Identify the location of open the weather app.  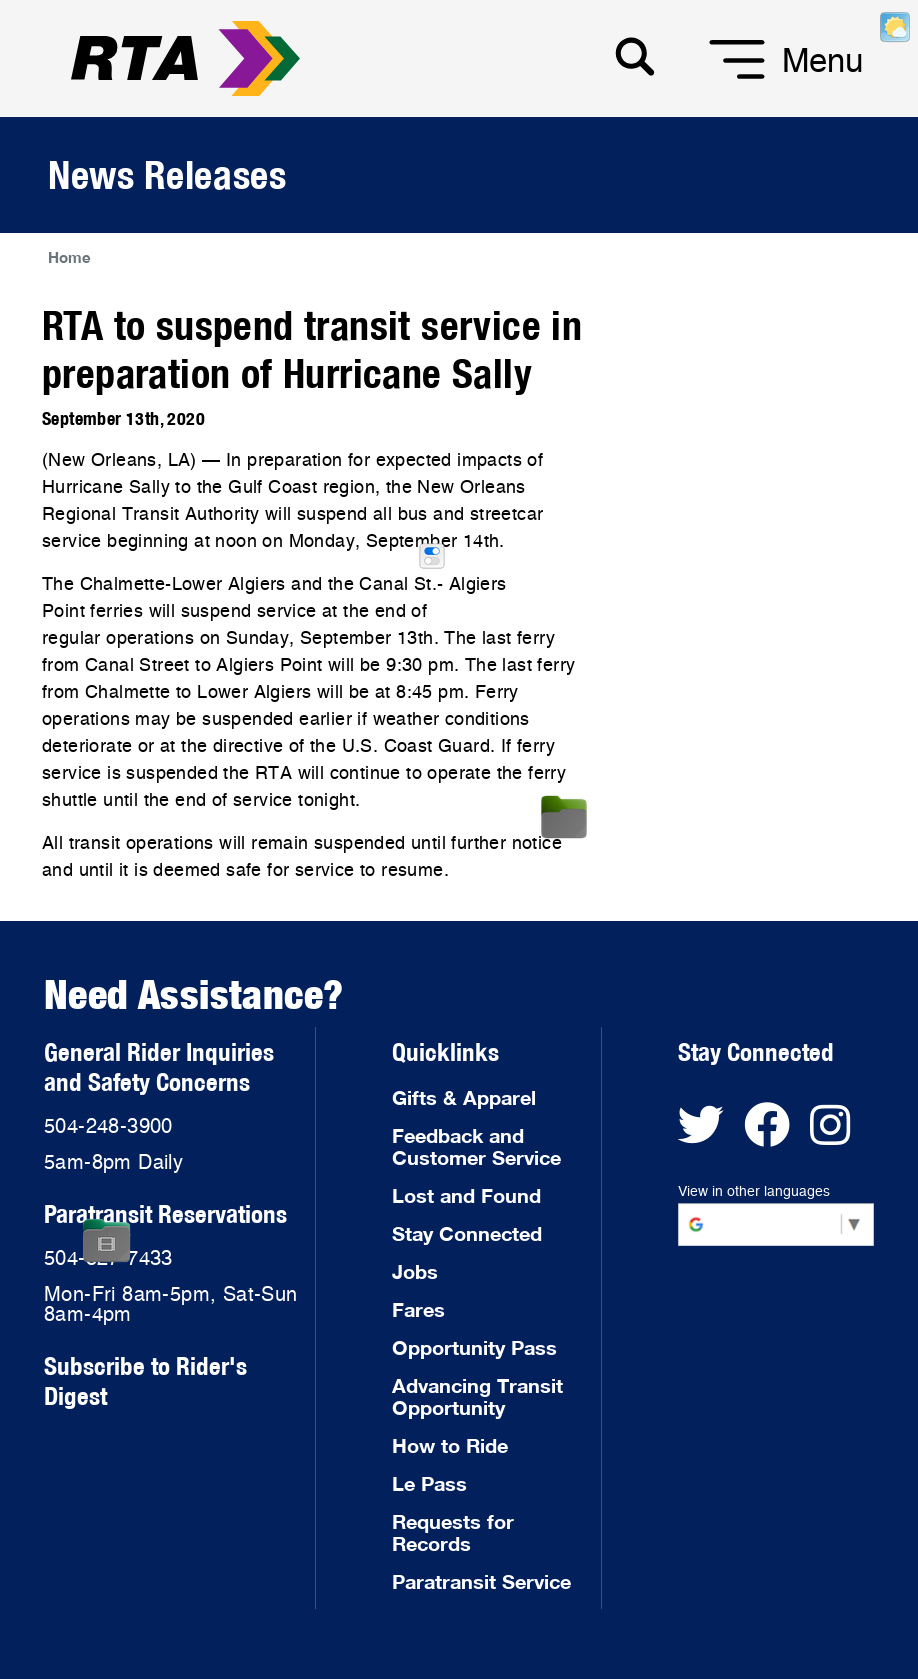
(895, 27).